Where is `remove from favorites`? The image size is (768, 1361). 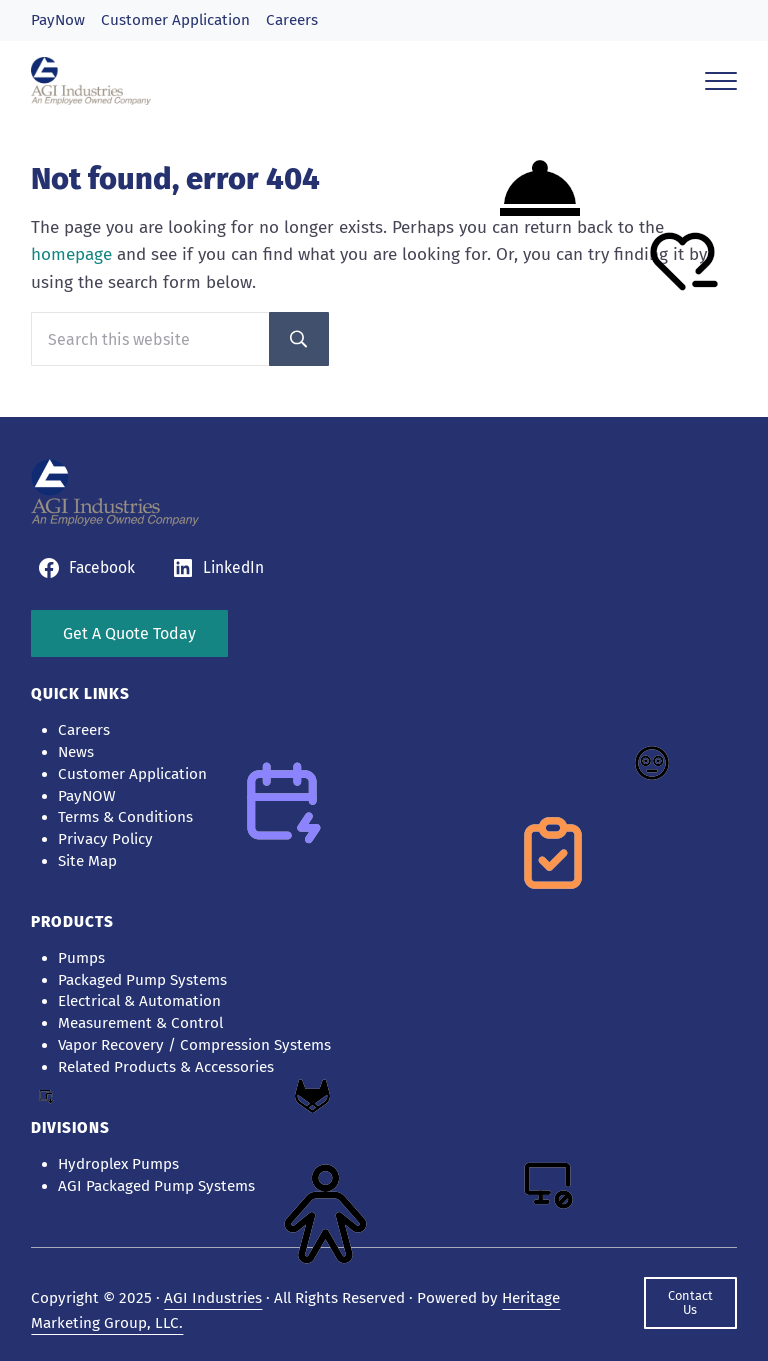
remove from favorites is located at coordinates (682, 261).